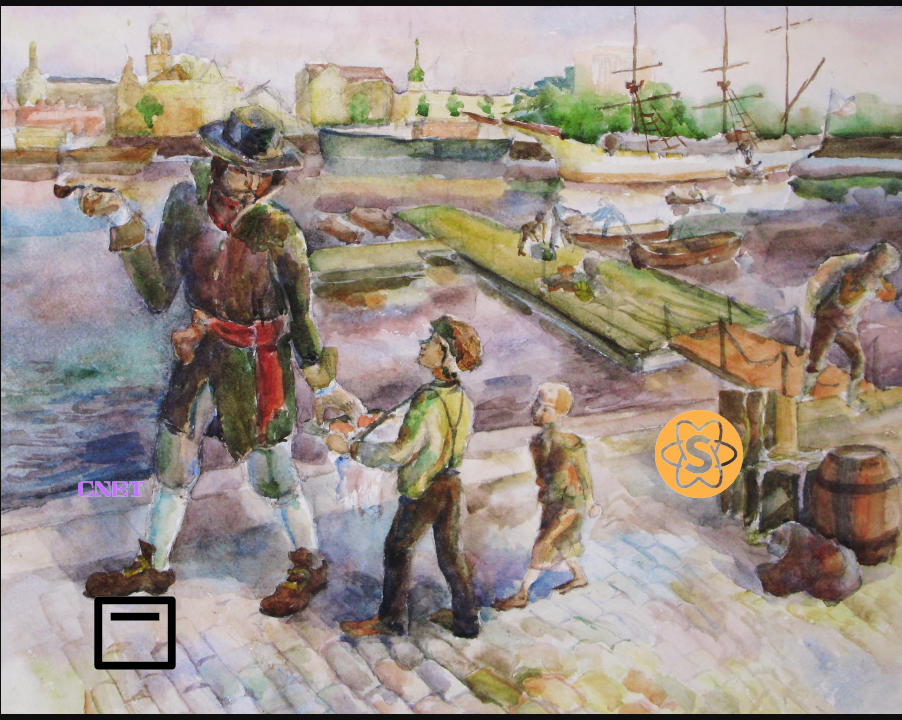  What do you see at coordinates (111, 489) in the screenshot?
I see `visit cnet website or app` at bounding box center [111, 489].